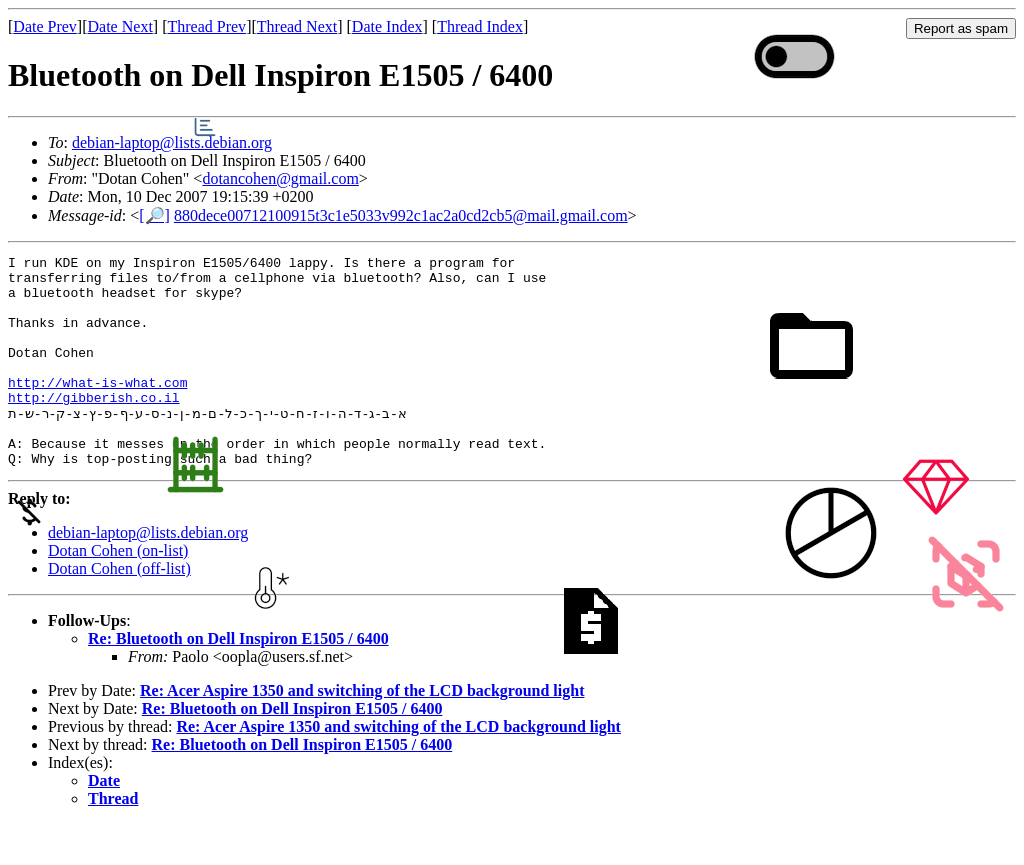  Describe the element at coordinates (205, 127) in the screenshot. I see `view analytics or statistics` at that location.